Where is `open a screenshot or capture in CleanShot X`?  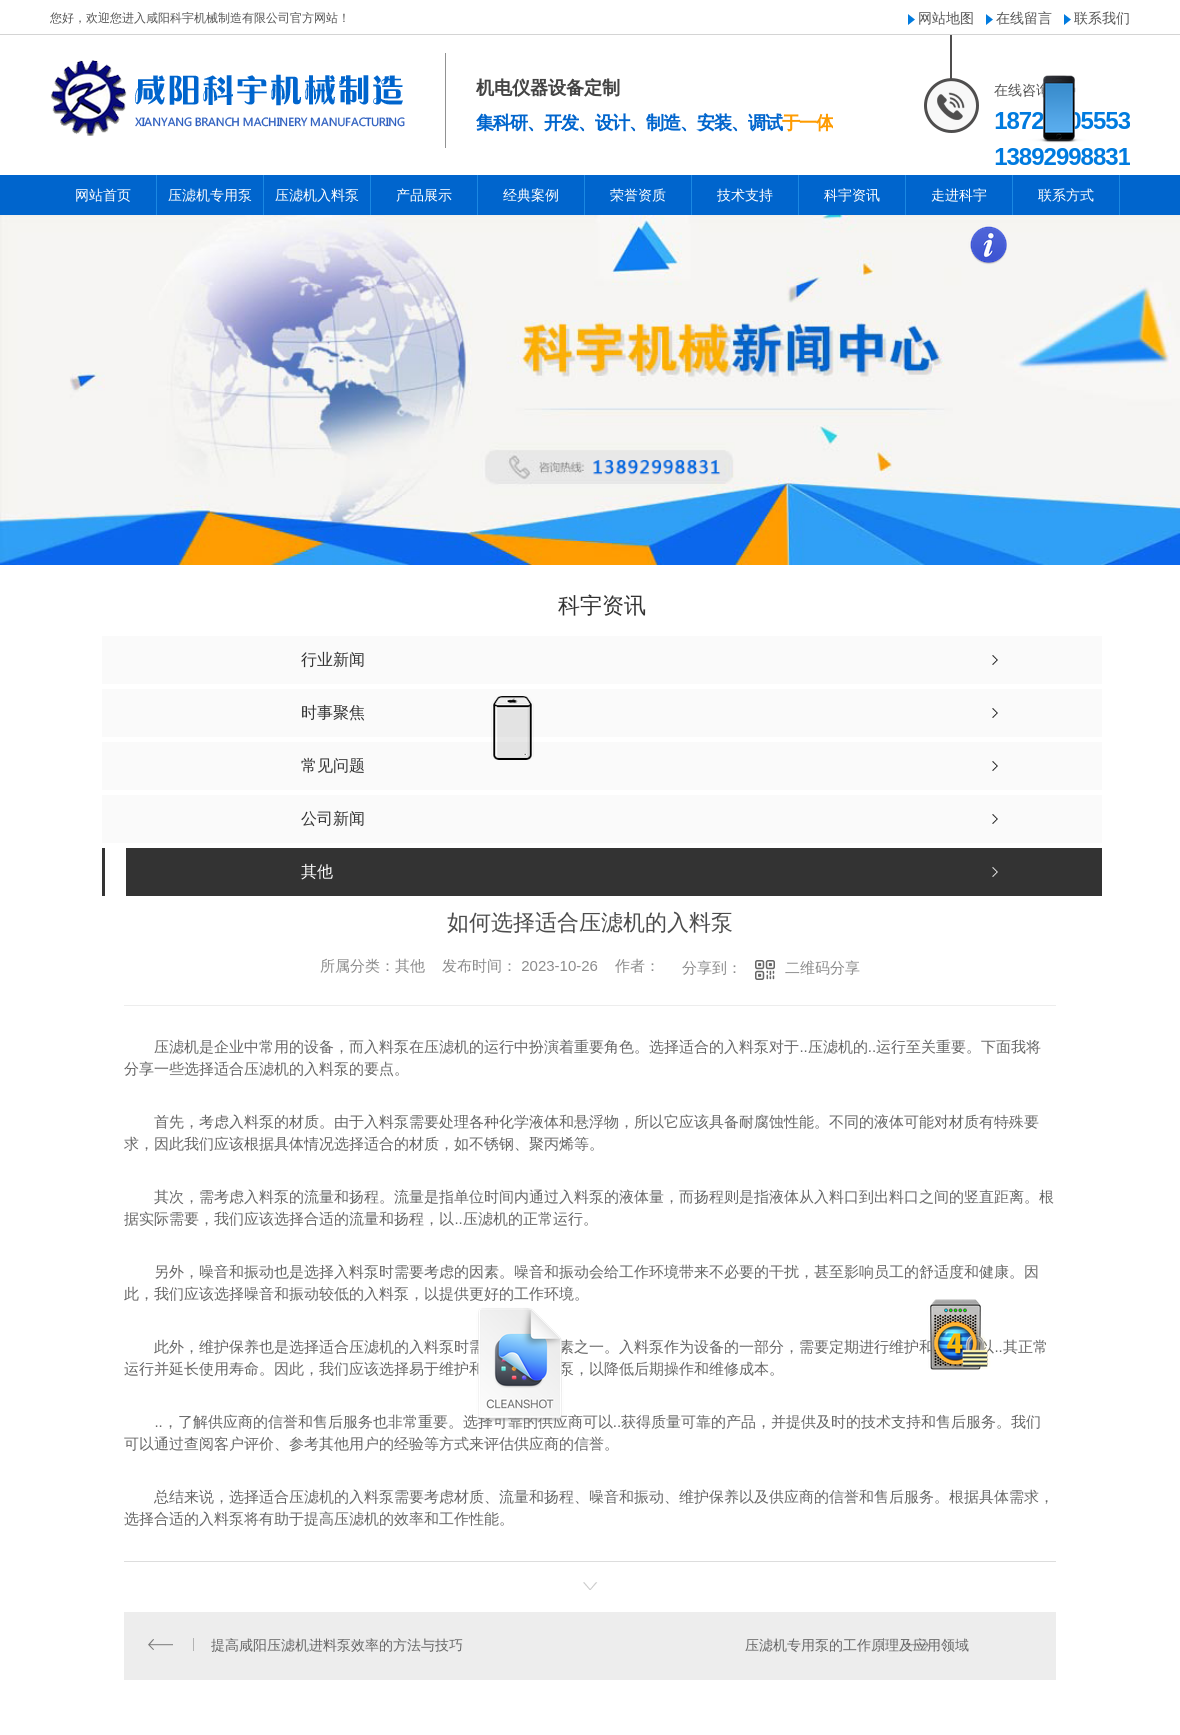
open a screenshot or capture in CleanShot X is located at coordinates (520, 1363).